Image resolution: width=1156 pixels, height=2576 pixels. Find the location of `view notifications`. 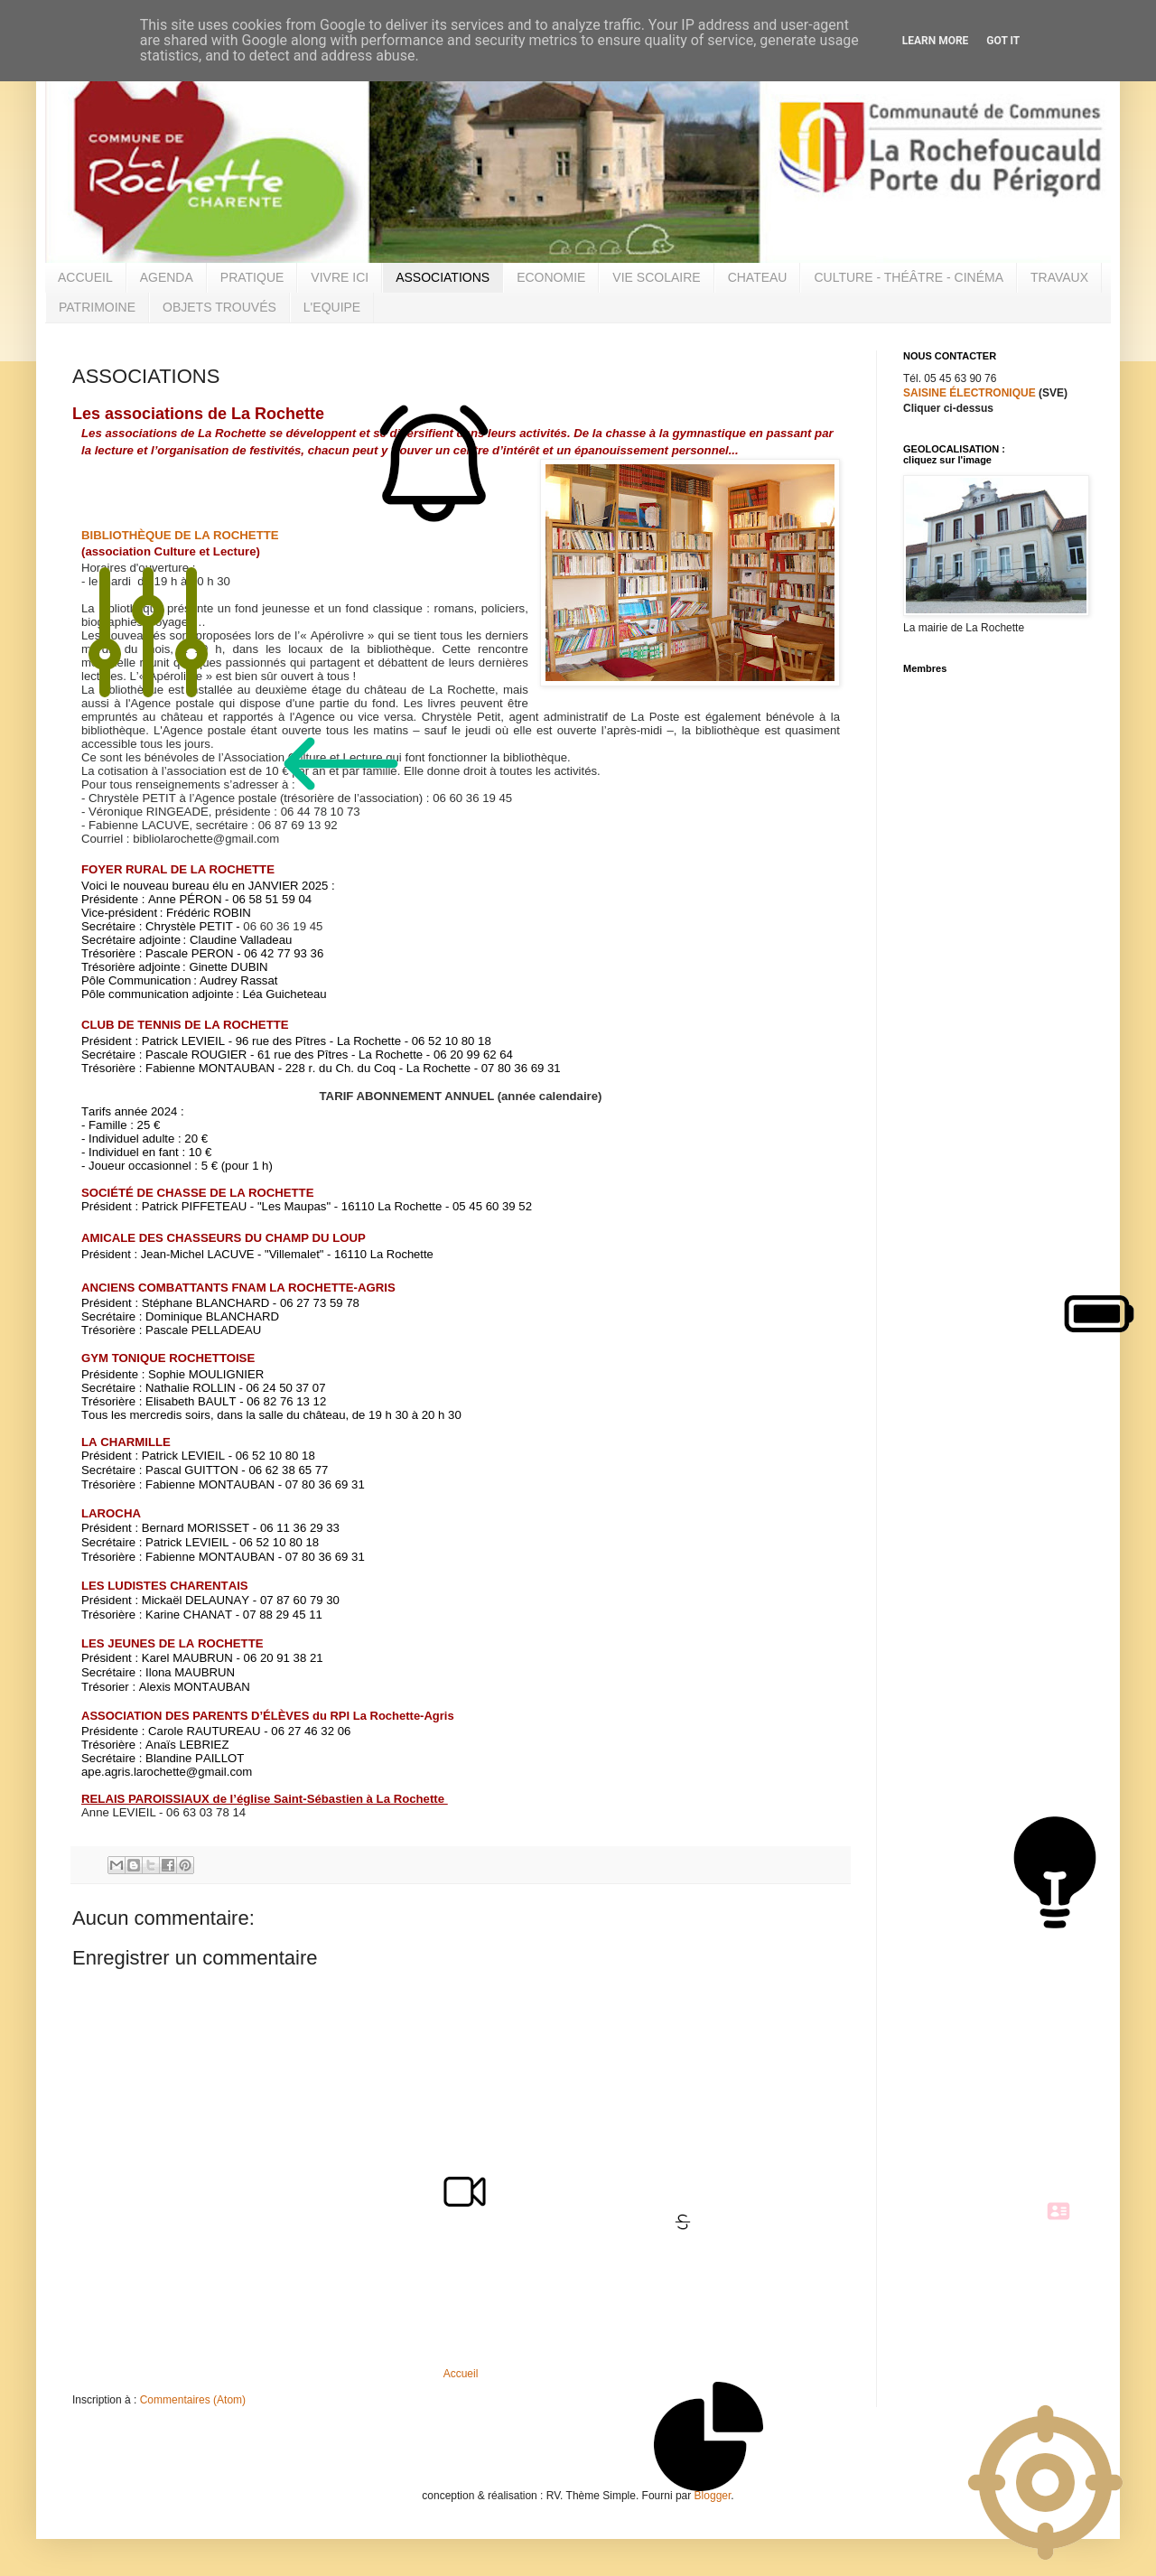

view notifications is located at coordinates (434, 465).